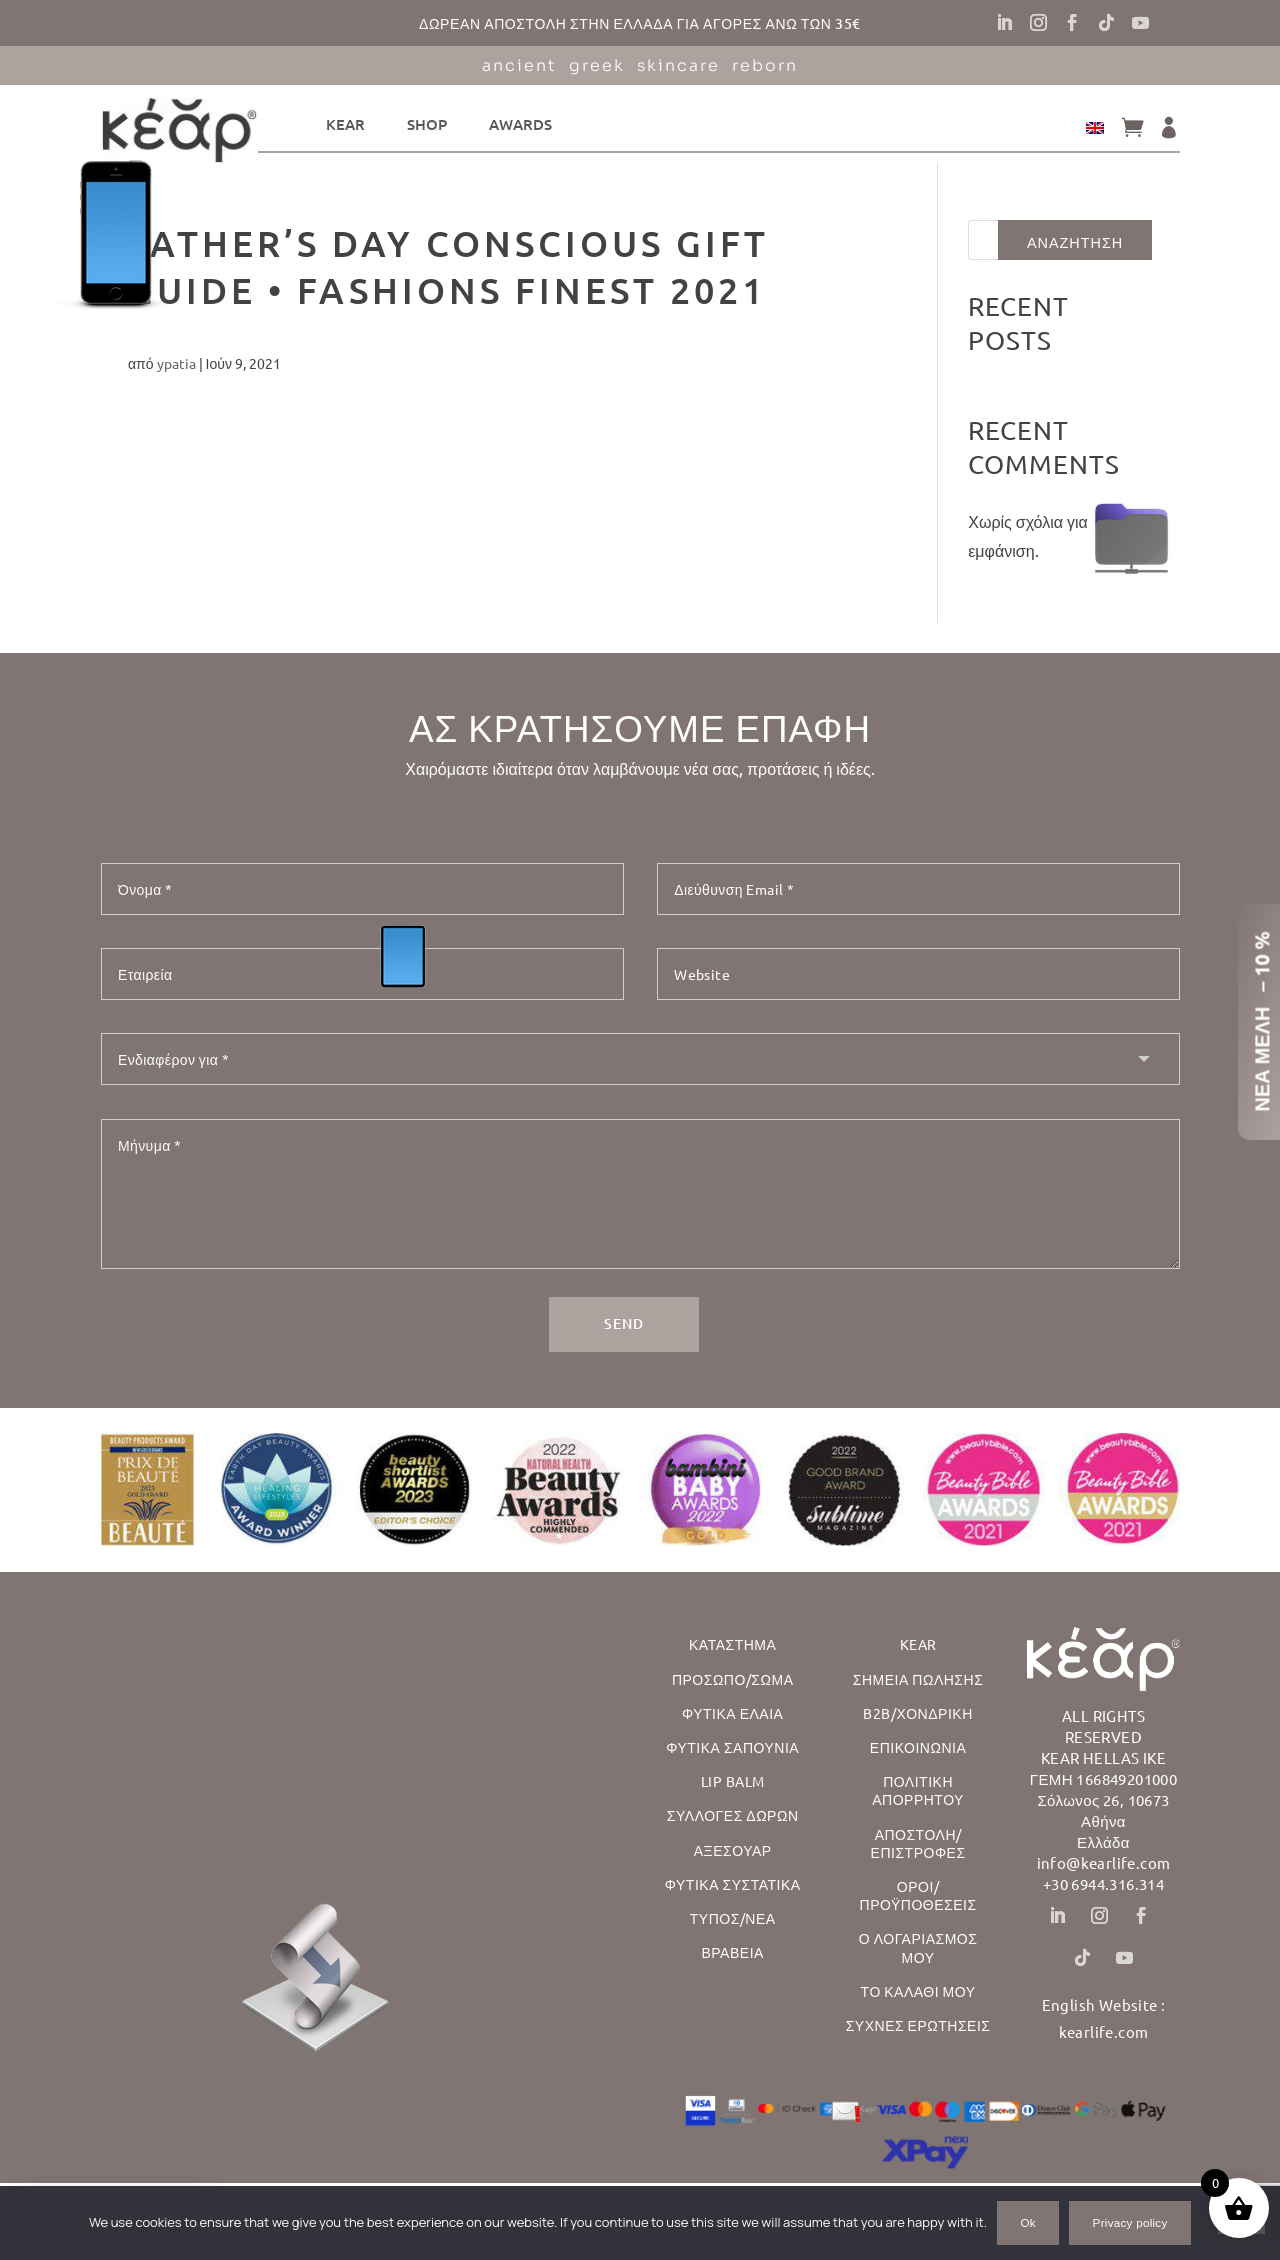 This screenshot has width=1280, height=2260. I want to click on connected iPhone device, so click(116, 235).